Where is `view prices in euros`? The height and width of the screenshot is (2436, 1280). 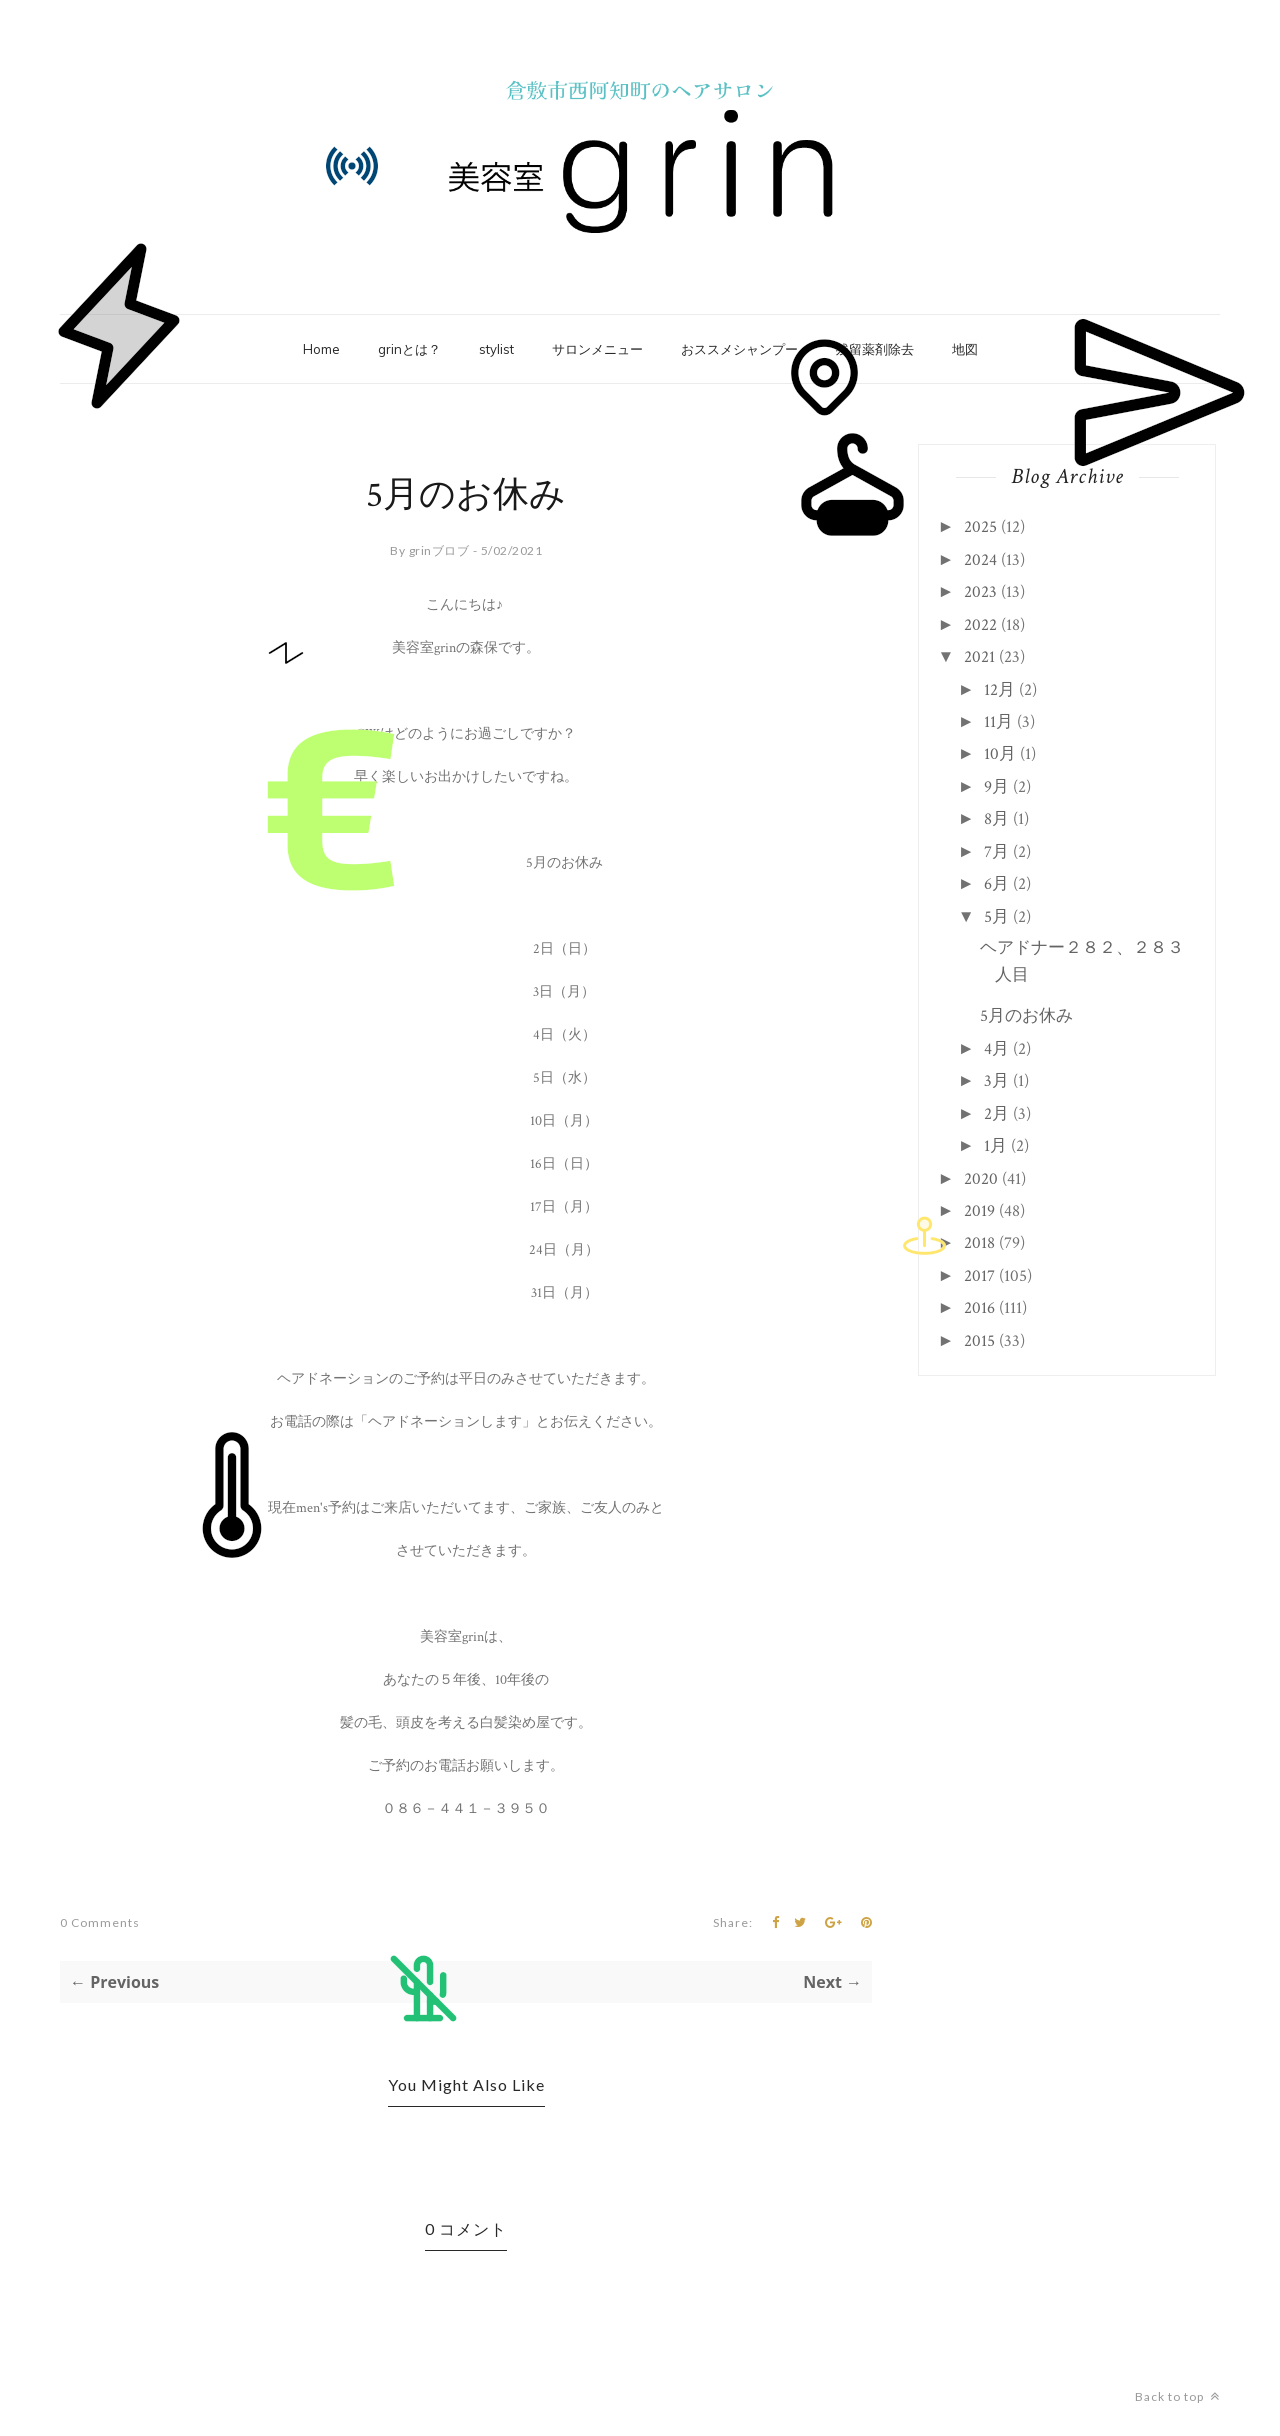 view prices in euros is located at coordinates (331, 810).